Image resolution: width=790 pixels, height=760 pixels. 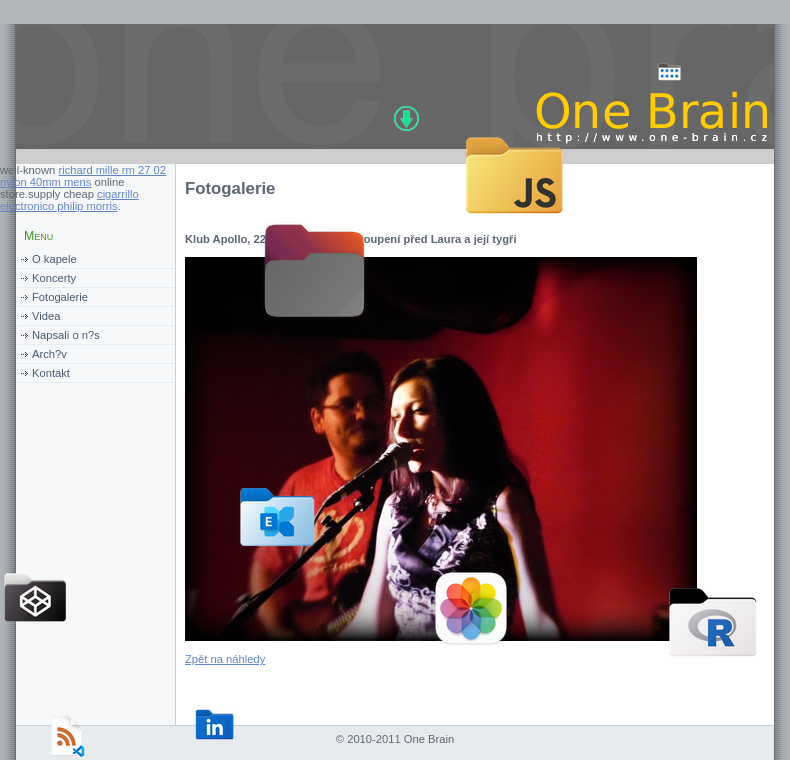 What do you see at coordinates (406, 118) in the screenshot?
I see `download a file or resource` at bounding box center [406, 118].